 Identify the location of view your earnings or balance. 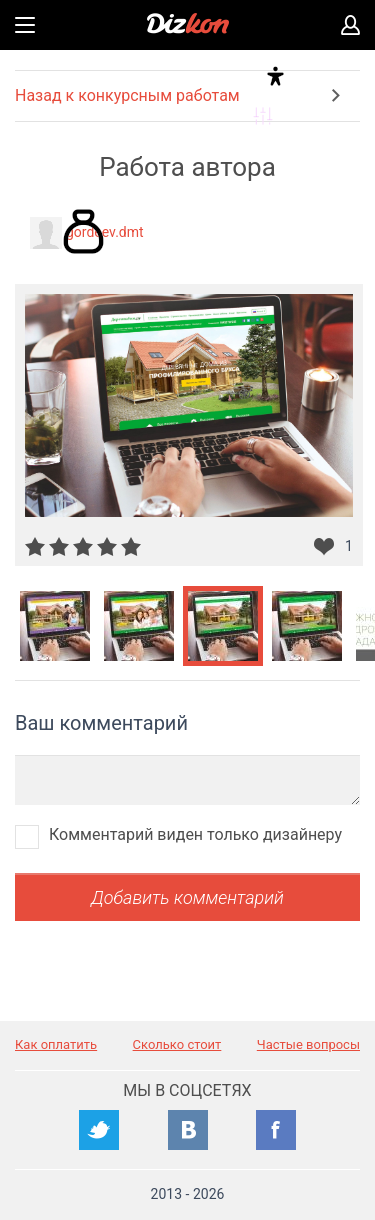
(83, 231).